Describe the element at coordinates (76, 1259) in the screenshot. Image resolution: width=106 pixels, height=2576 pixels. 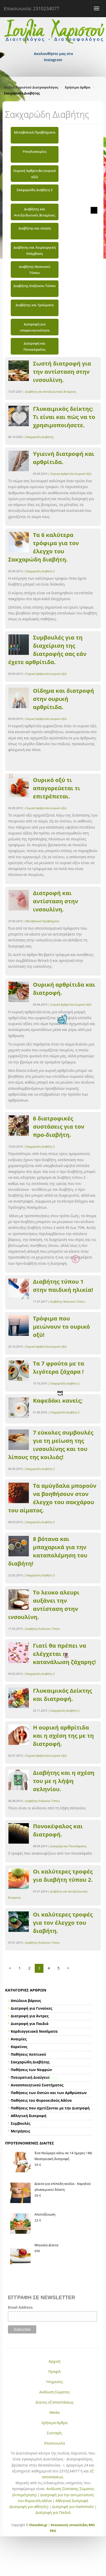
I see `view price in euros` at that location.